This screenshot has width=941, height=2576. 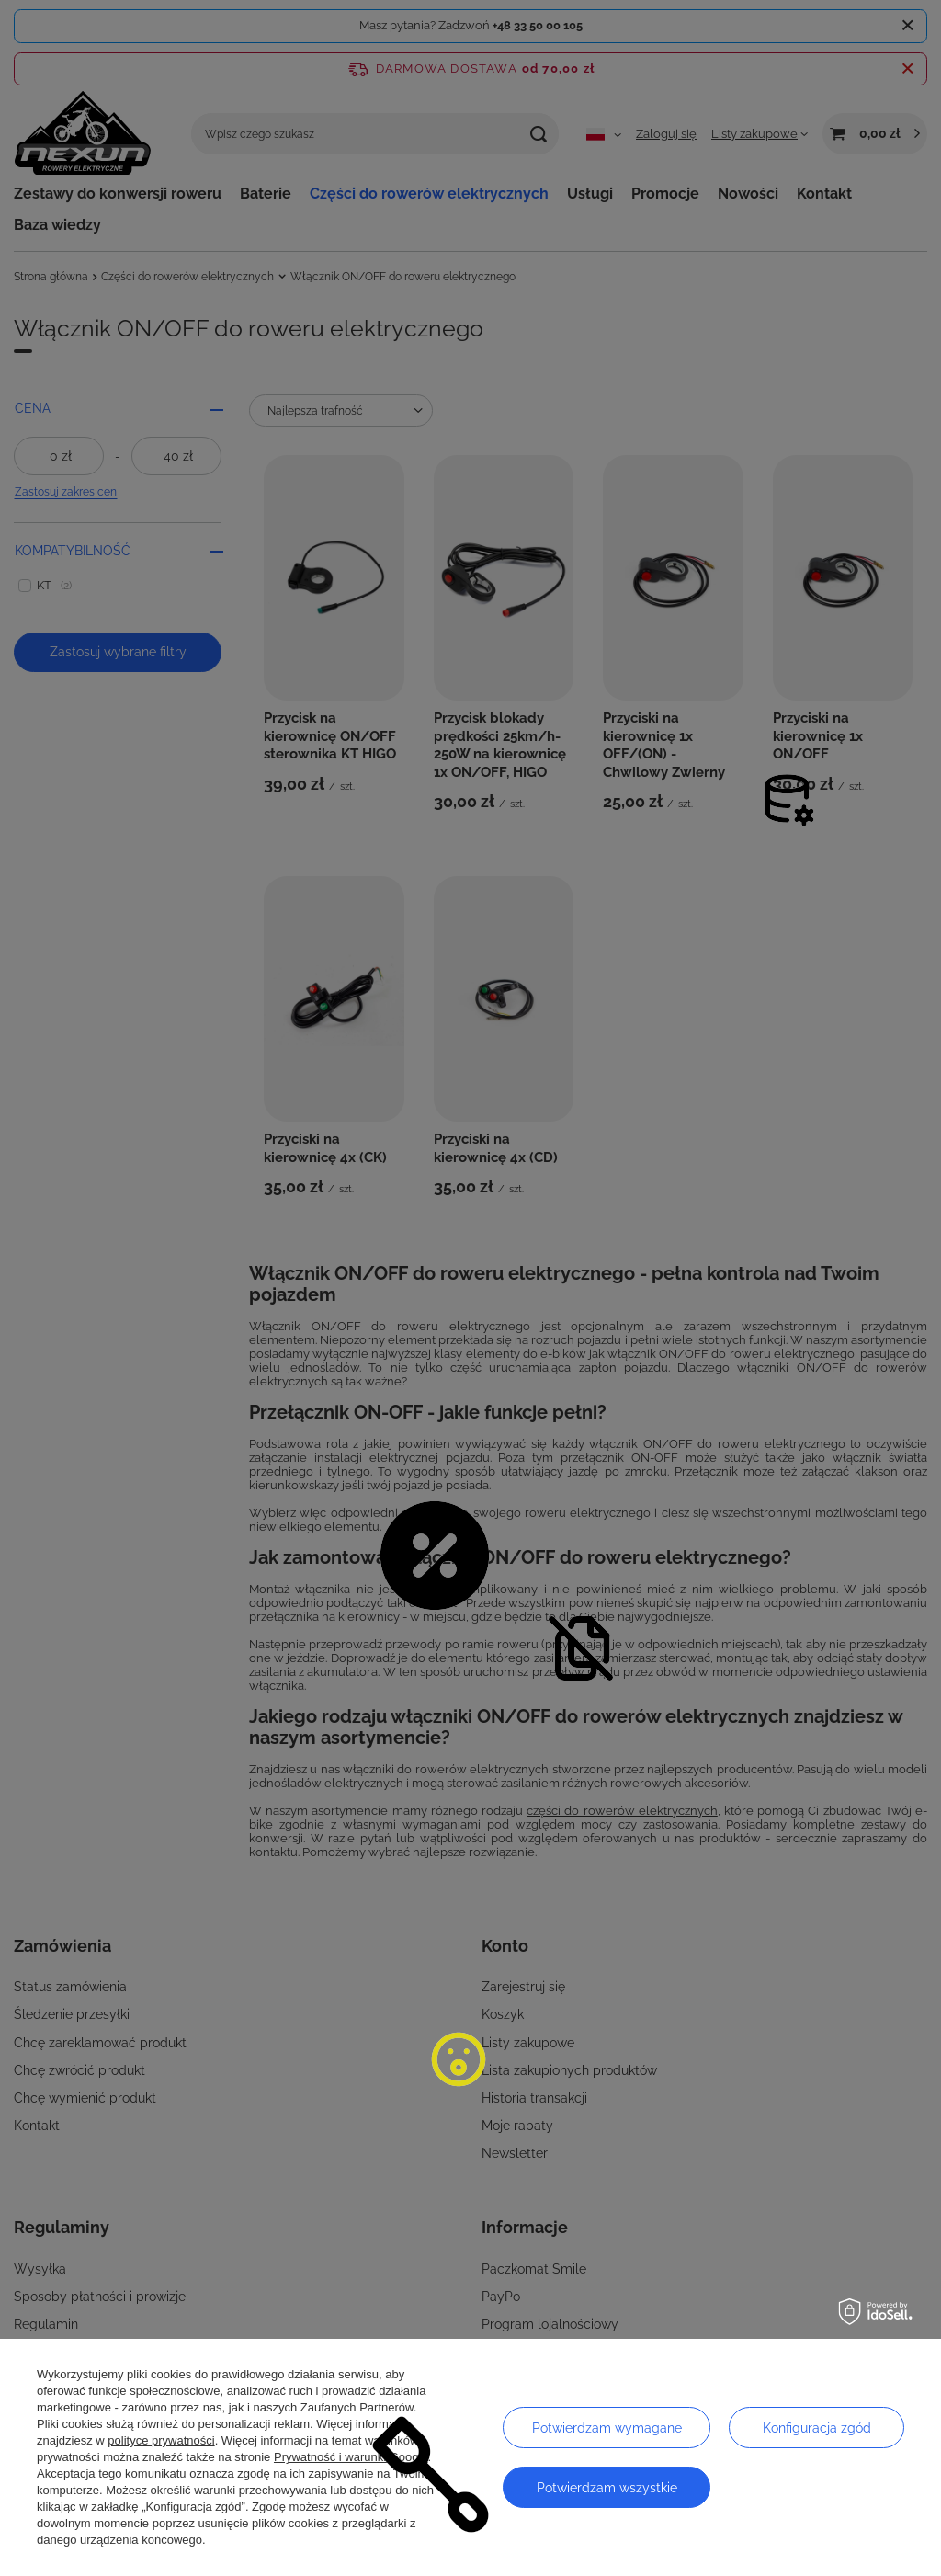 I want to click on files are unavailable or inaccessible, so click(x=581, y=1648).